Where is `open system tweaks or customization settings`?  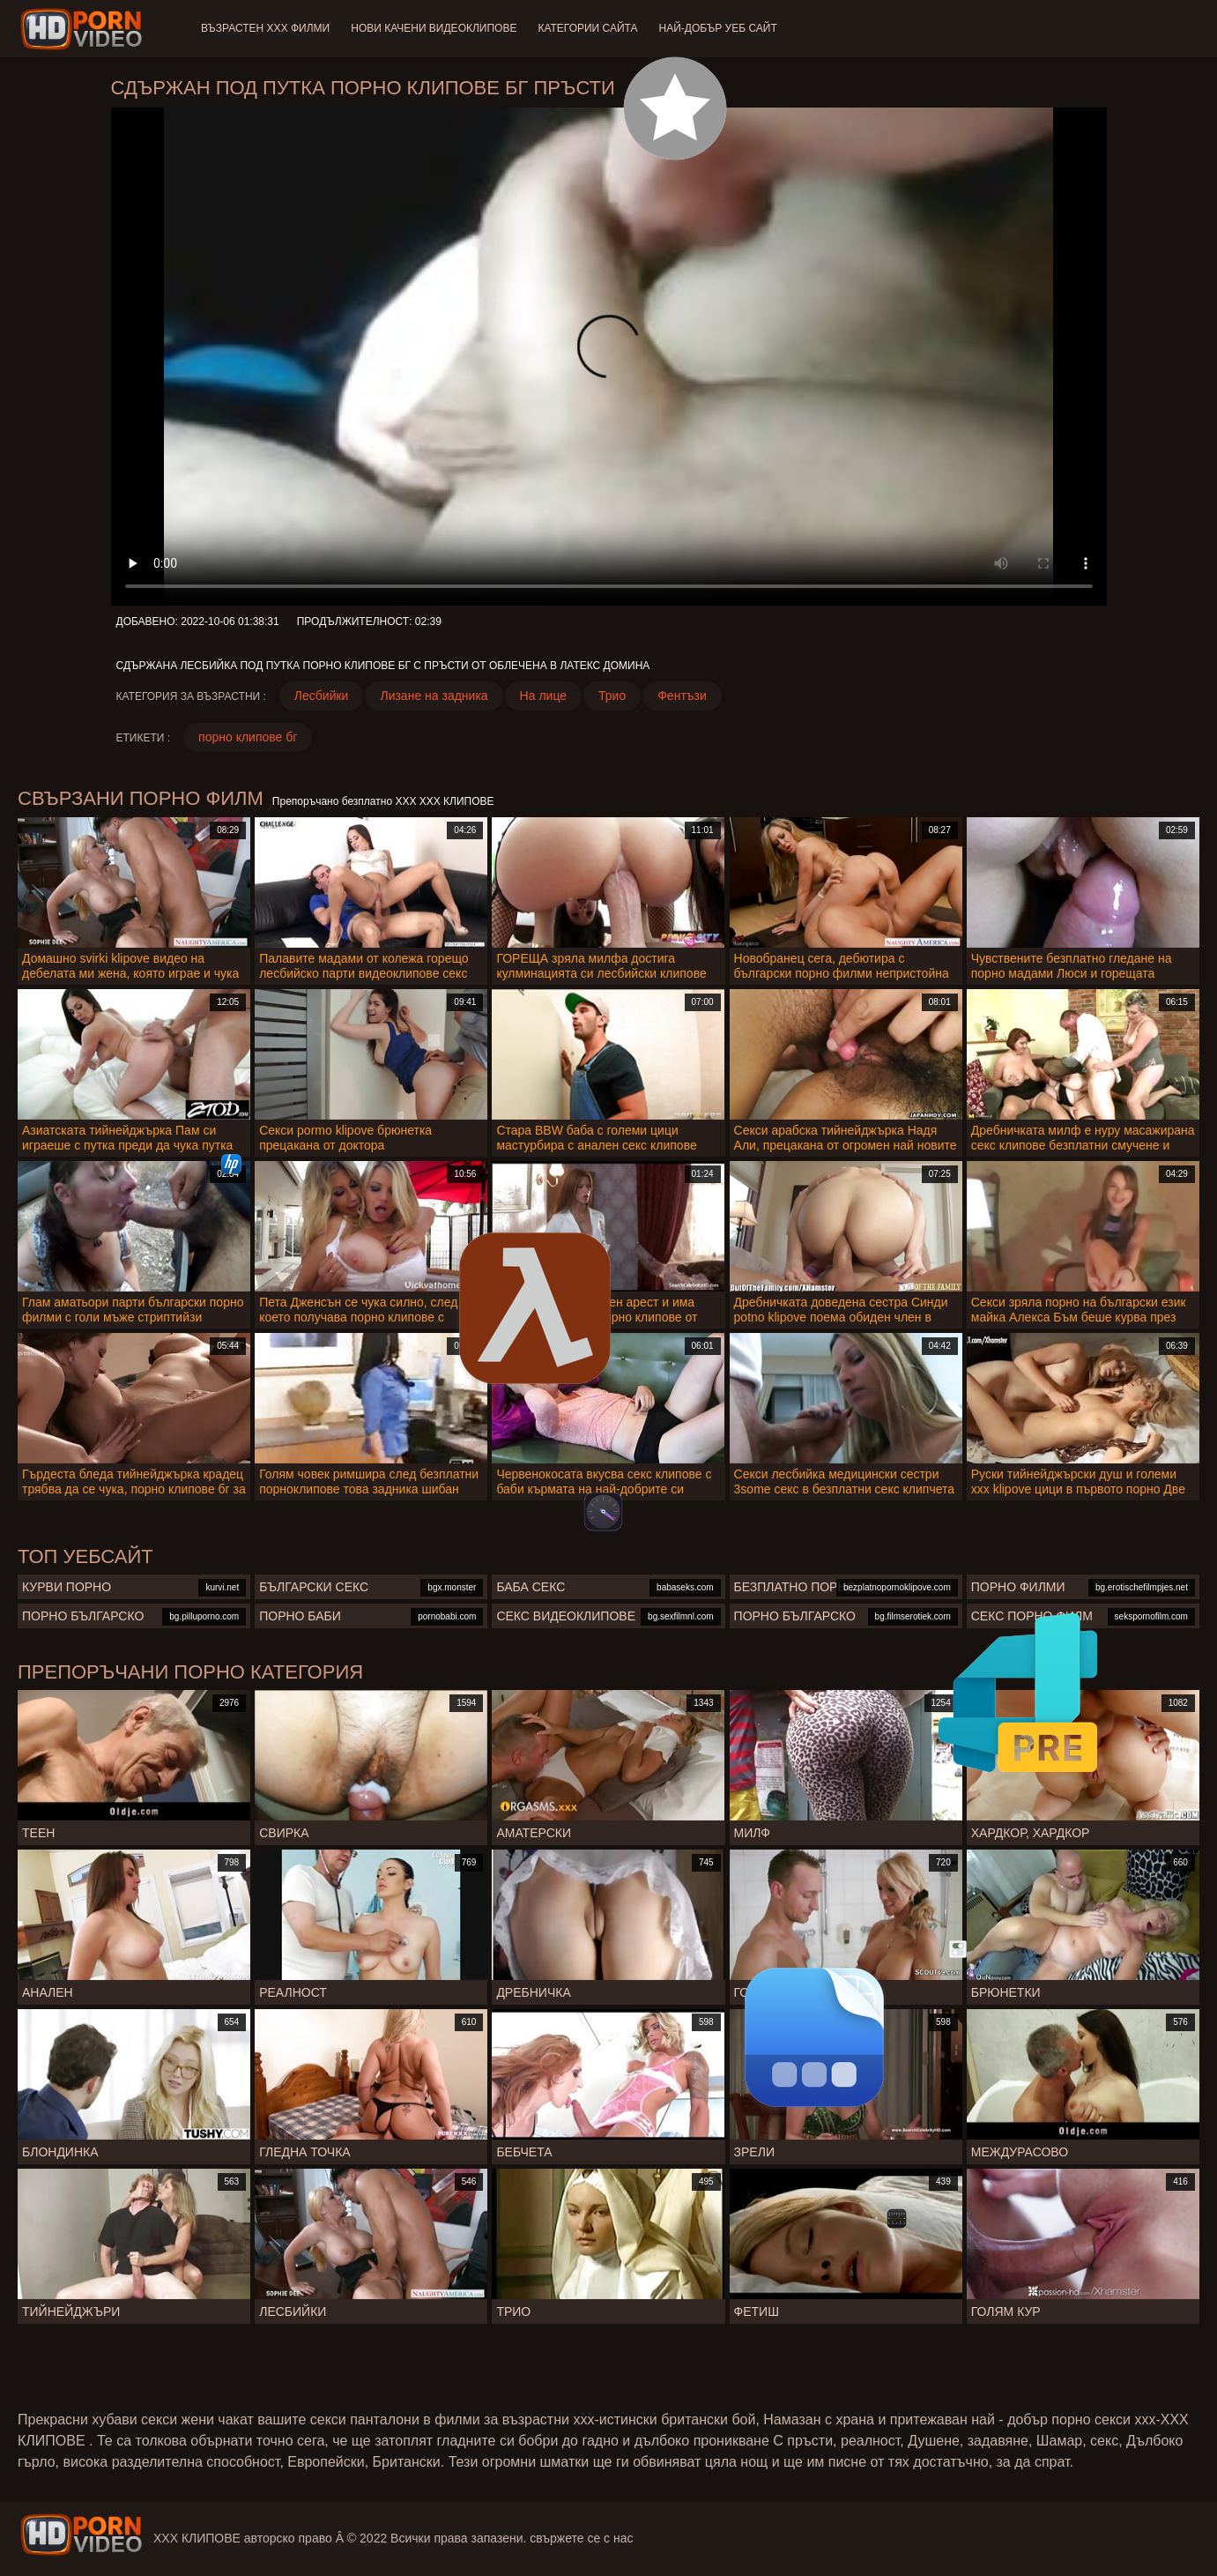 open system tweaks or customization settings is located at coordinates (958, 1949).